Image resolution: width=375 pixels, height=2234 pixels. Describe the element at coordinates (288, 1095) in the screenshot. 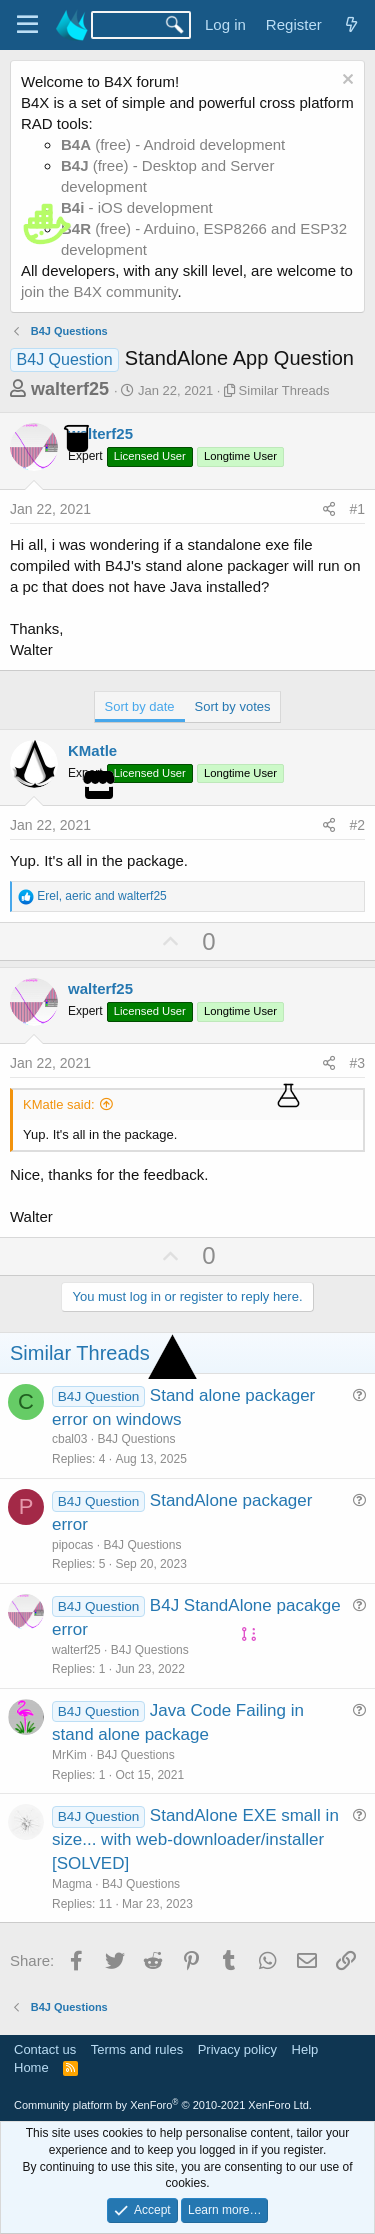

I see `access experimental or beta features` at that location.